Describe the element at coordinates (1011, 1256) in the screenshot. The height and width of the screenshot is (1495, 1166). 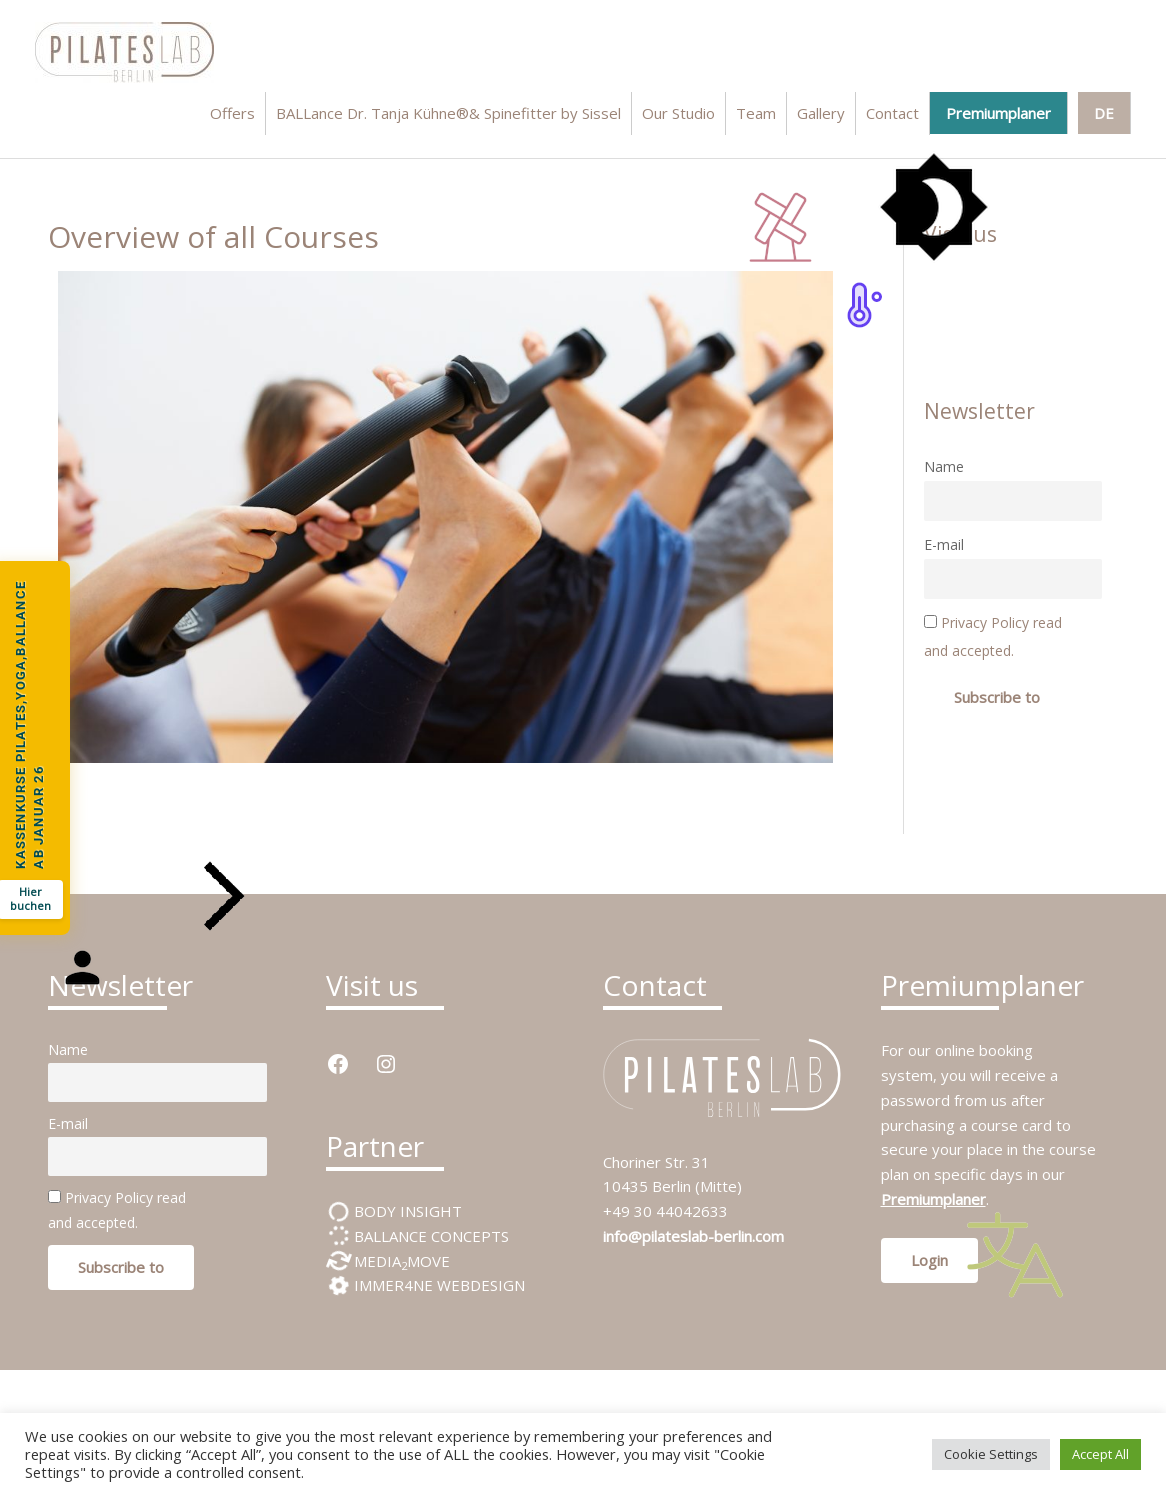
I see `translate text to another language` at that location.